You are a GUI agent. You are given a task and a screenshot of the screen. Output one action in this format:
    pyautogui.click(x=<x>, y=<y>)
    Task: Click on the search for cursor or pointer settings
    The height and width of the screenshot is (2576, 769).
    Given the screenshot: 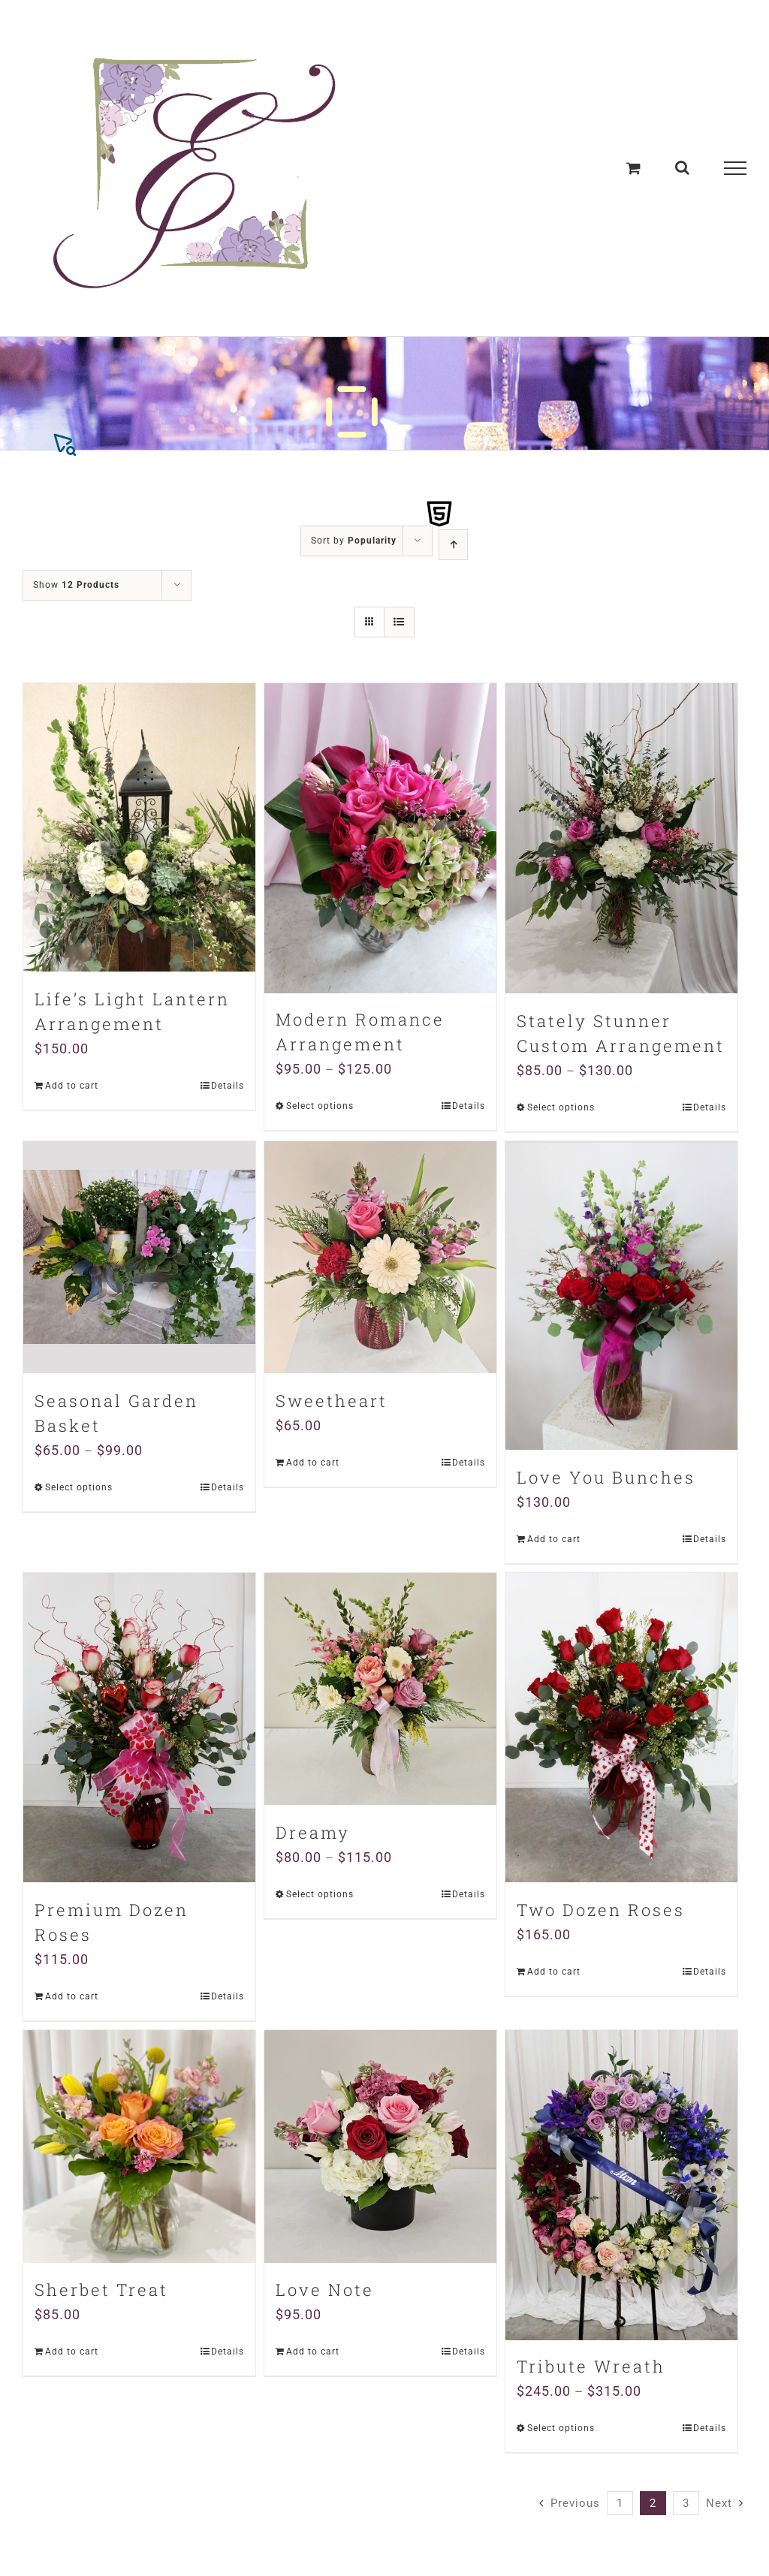 What is the action you would take?
    pyautogui.click(x=64, y=444)
    